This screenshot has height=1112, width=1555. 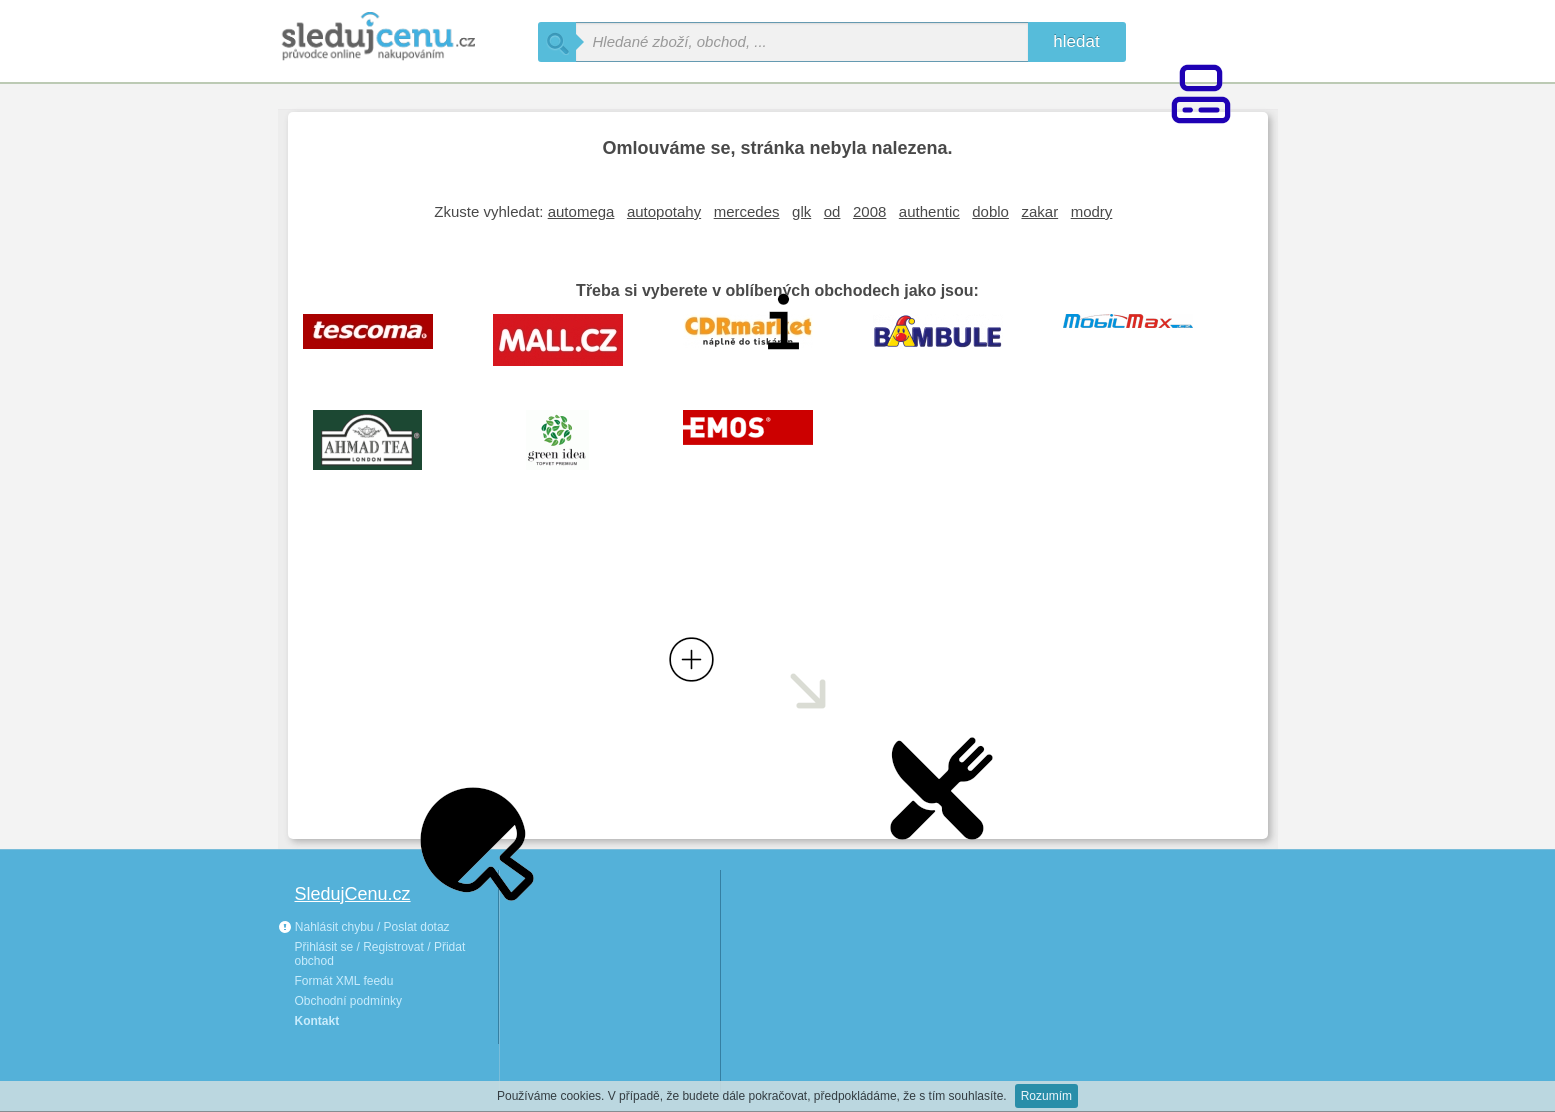 What do you see at coordinates (1201, 94) in the screenshot?
I see `access desktop or computer settings` at bounding box center [1201, 94].